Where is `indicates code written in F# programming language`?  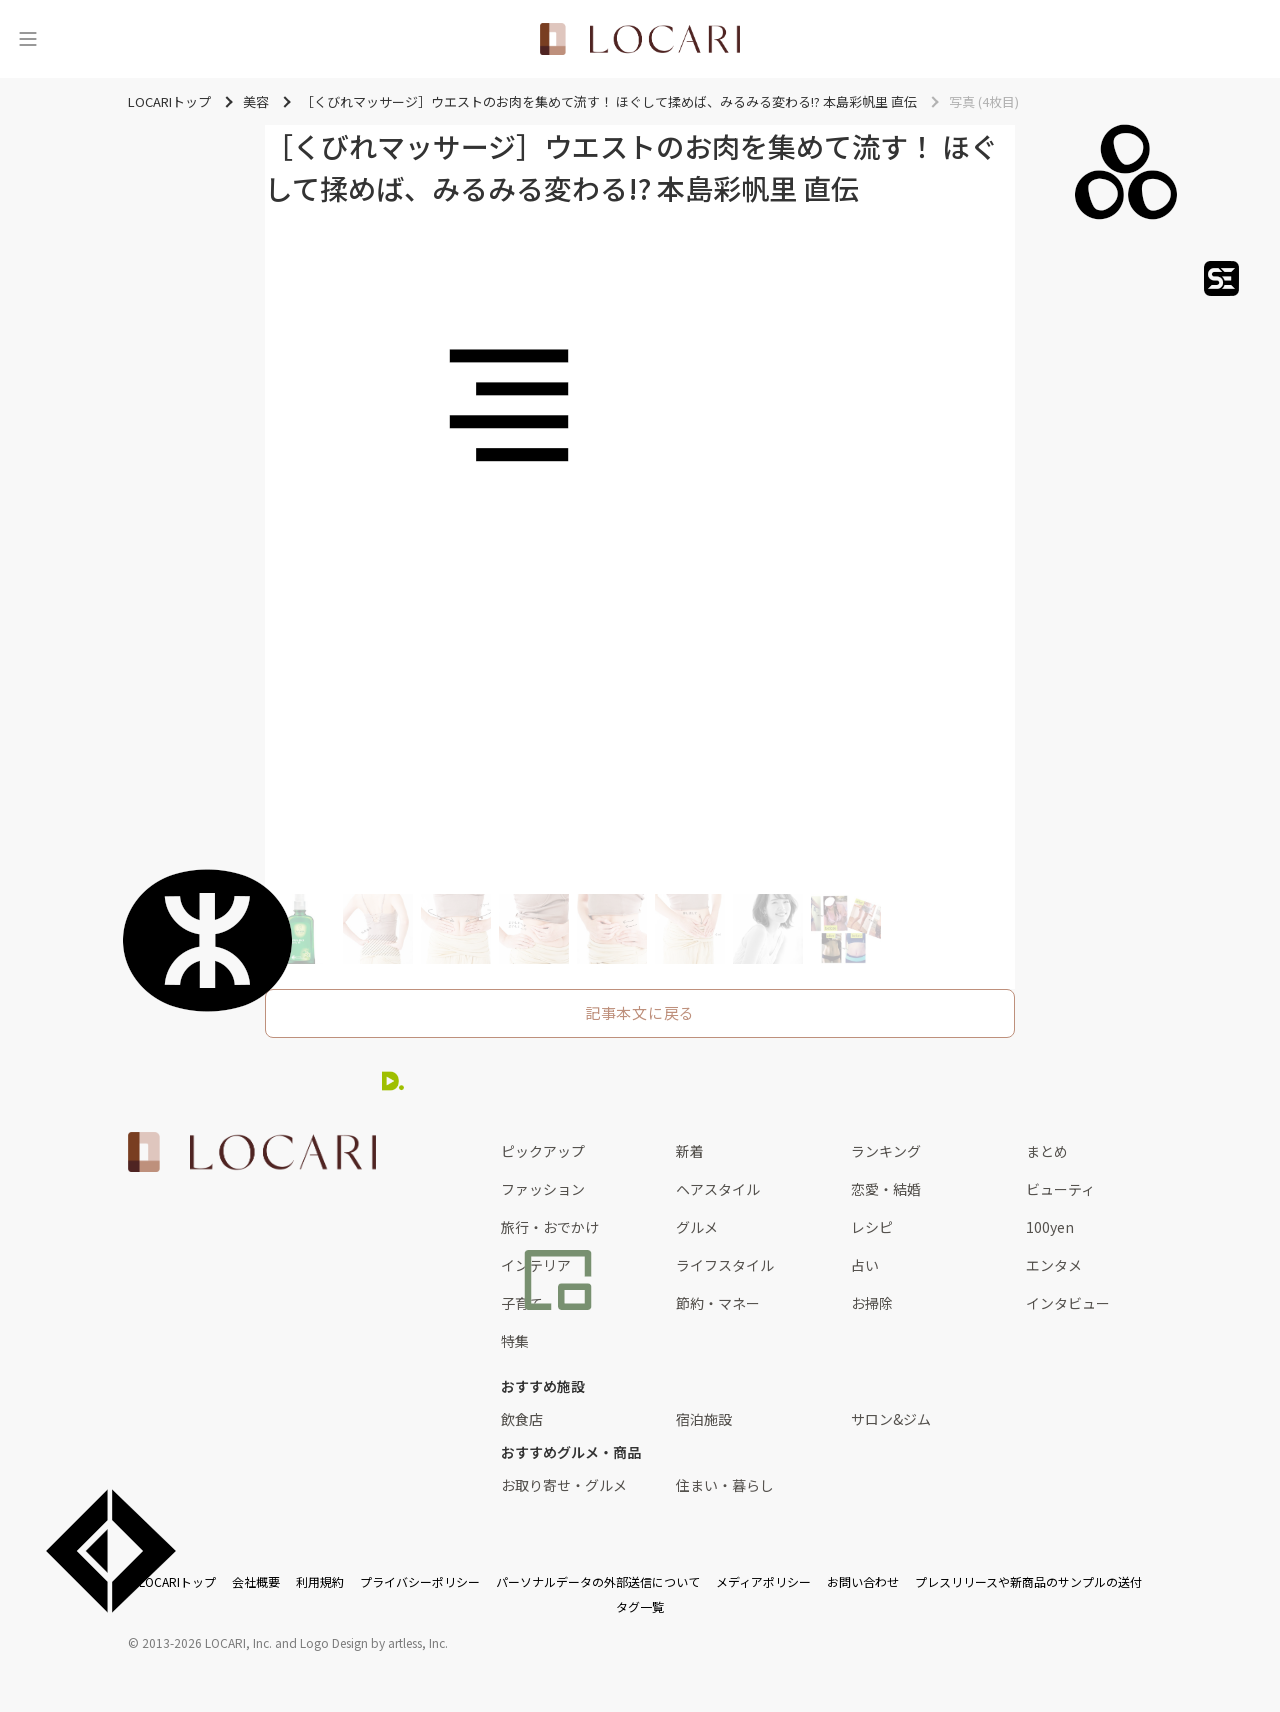 indicates code written in F# programming language is located at coordinates (111, 1551).